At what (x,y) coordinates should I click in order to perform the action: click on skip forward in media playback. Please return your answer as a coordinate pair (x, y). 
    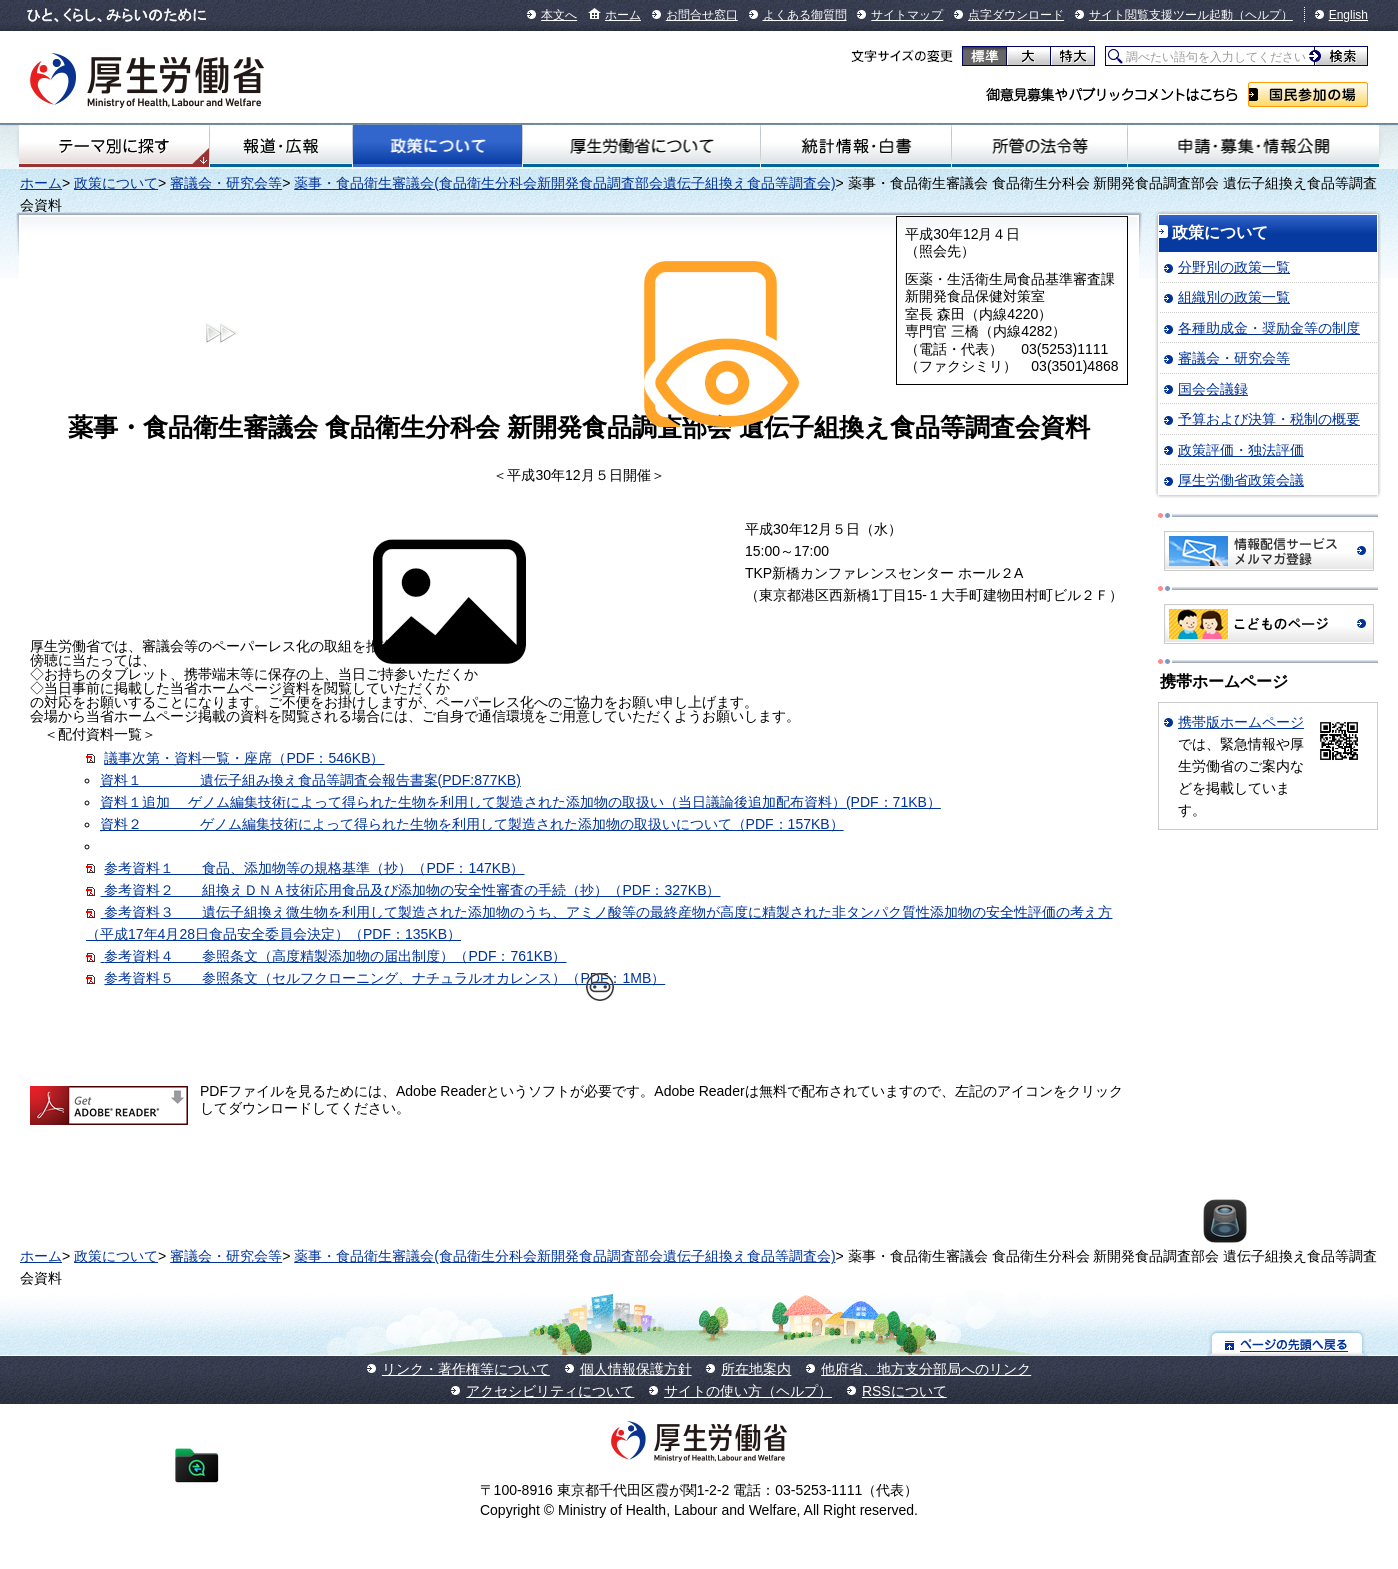
    Looking at the image, I should click on (220, 333).